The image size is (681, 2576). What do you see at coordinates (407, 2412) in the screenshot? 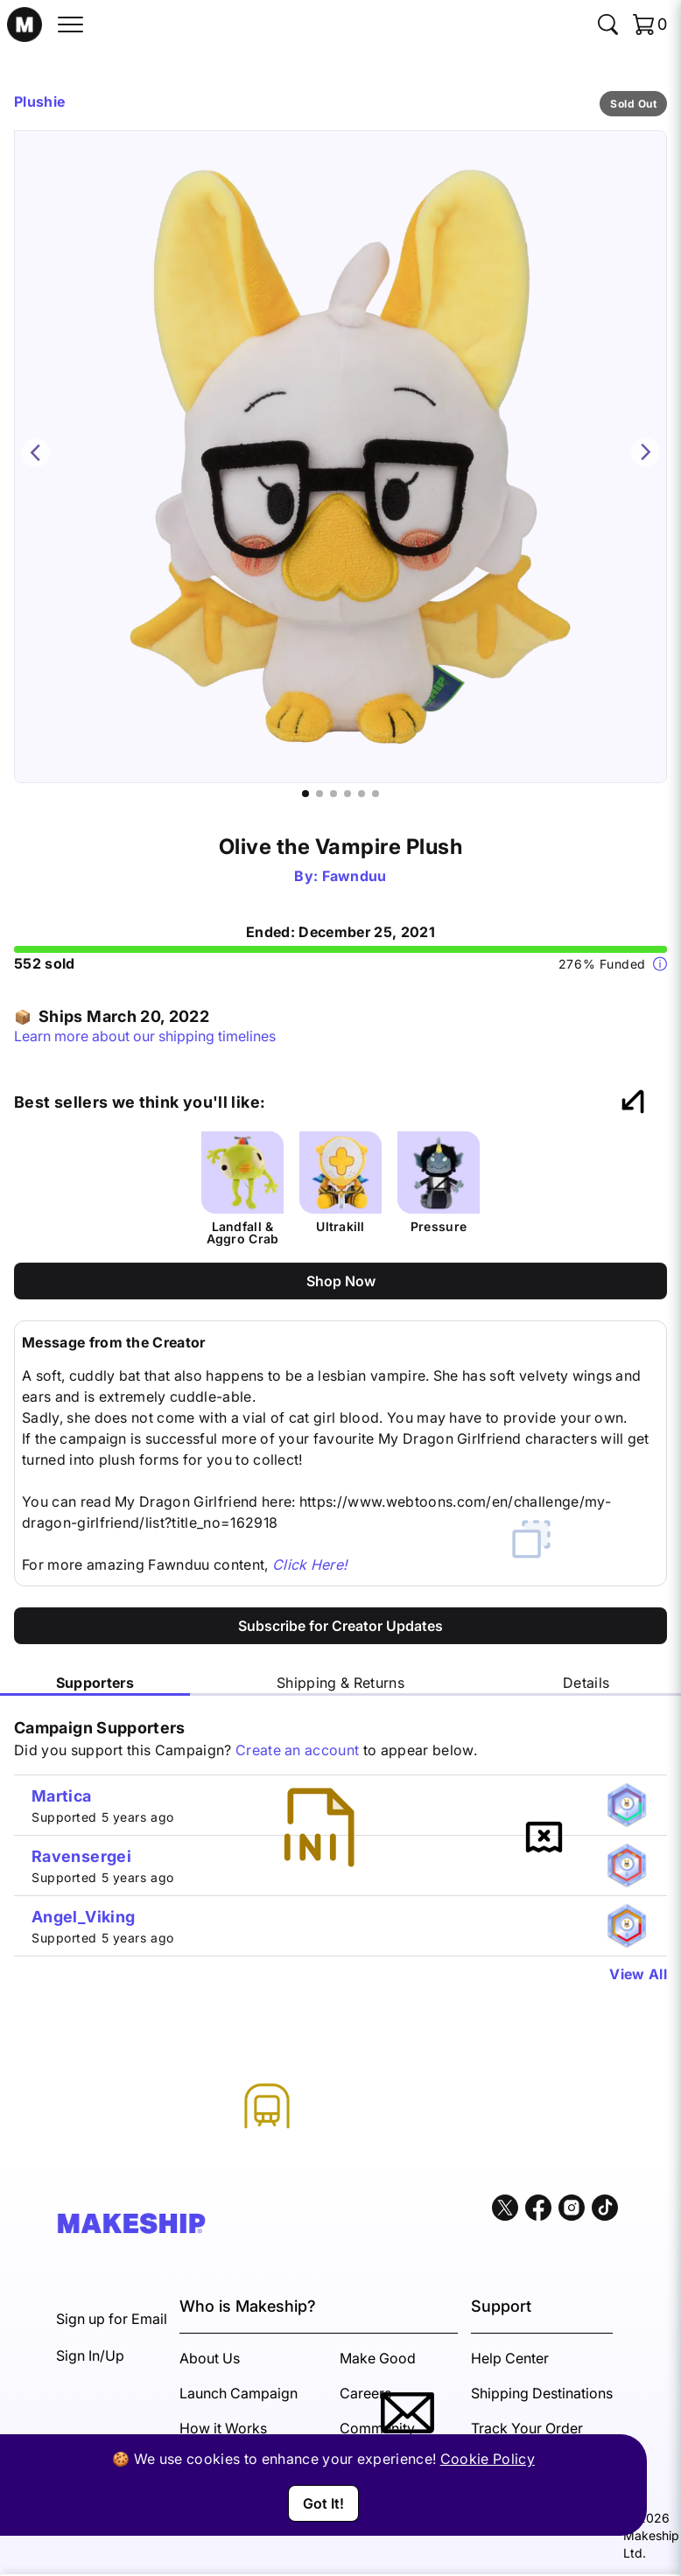
I see `open your email inbox` at bounding box center [407, 2412].